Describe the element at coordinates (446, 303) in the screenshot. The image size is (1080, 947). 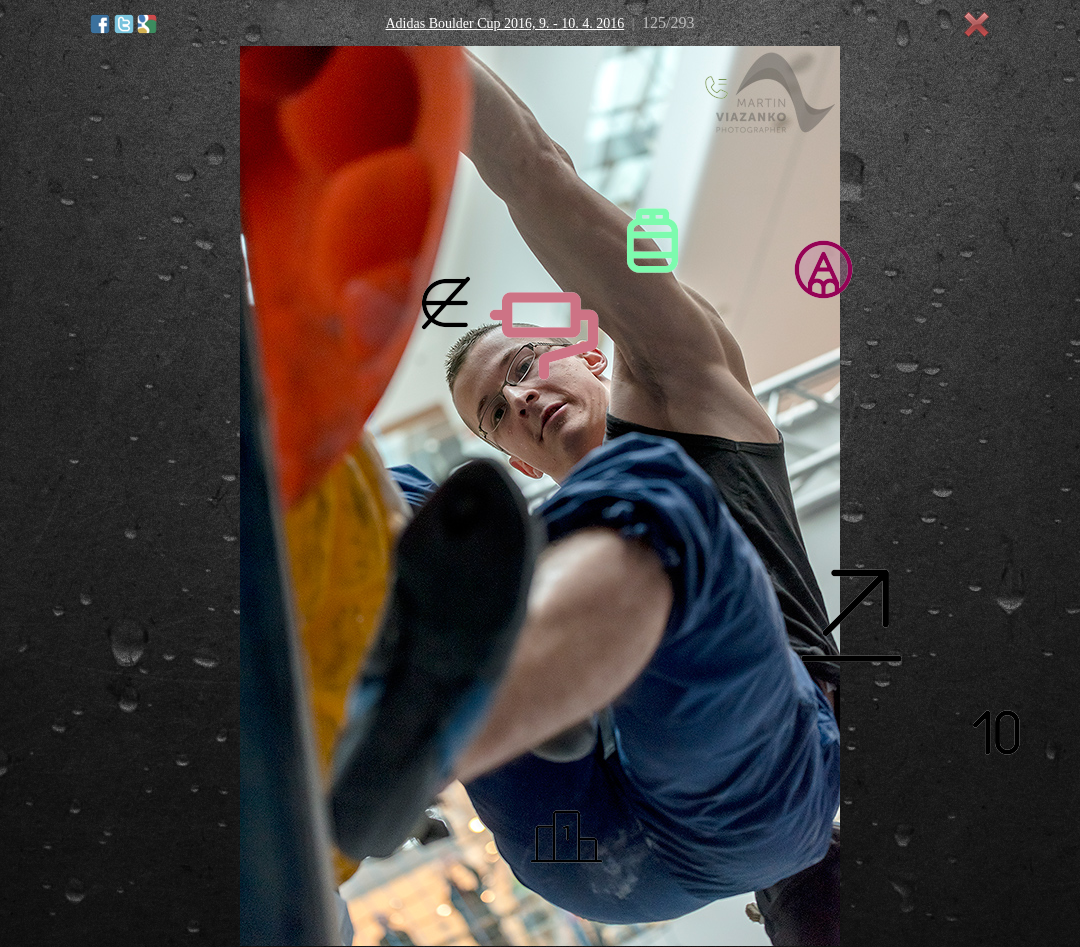
I see `indicates item is not part of a set or group` at that location.